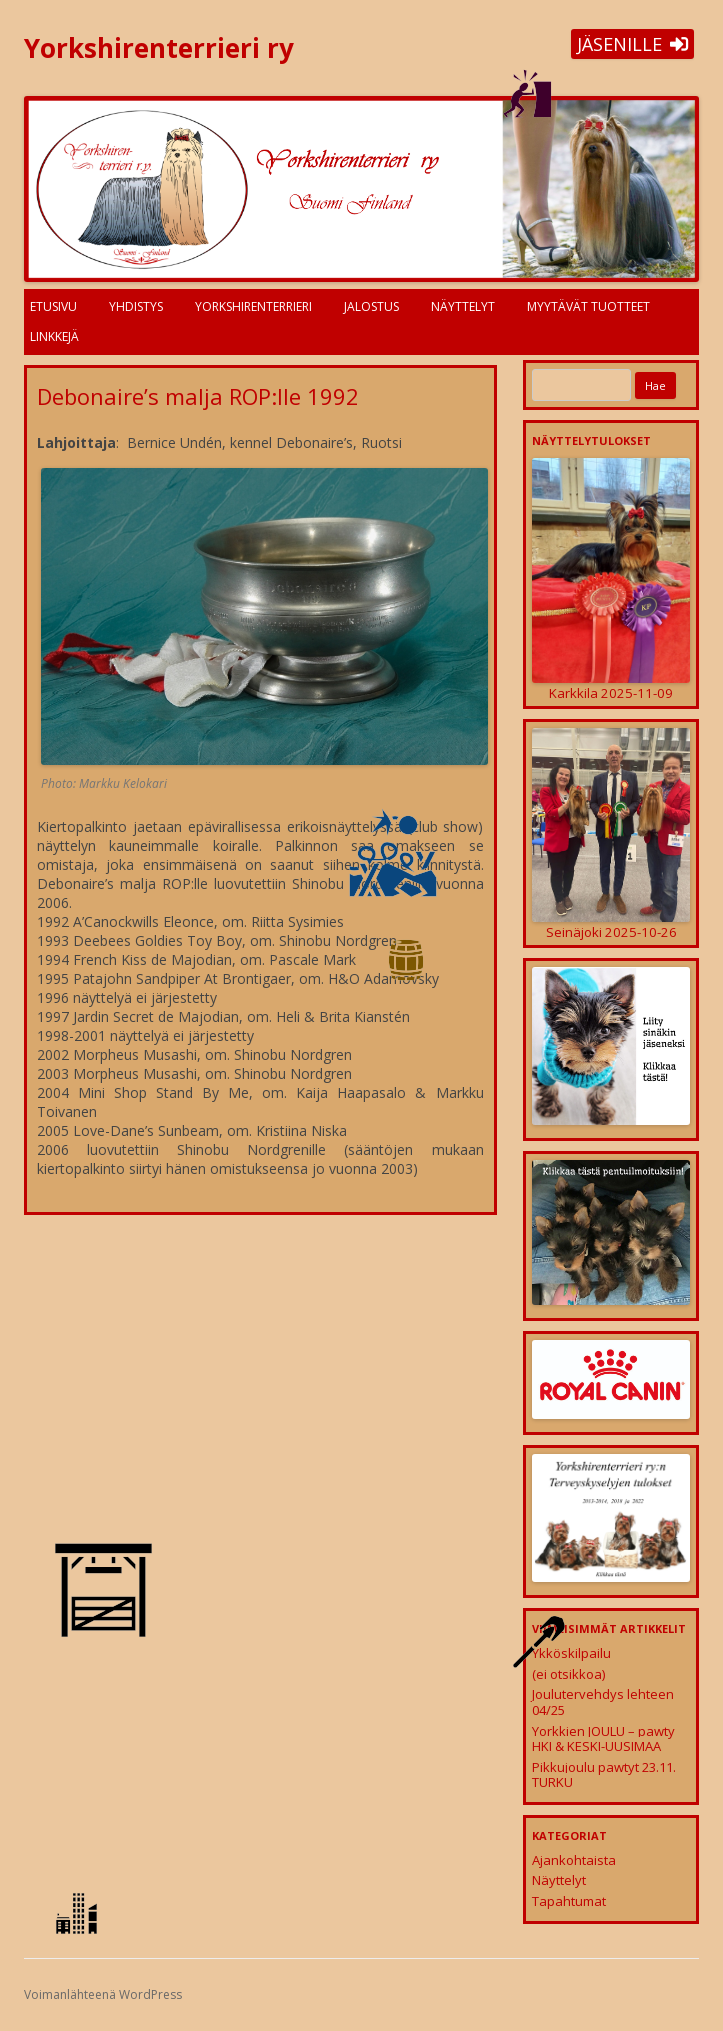 The height and width of the screenshot is (2031, 723). What do you see at coordinates (539, 1643) in the screenshot?
I see `equip digging or excavation tool` at bounding box center [539, 1643].